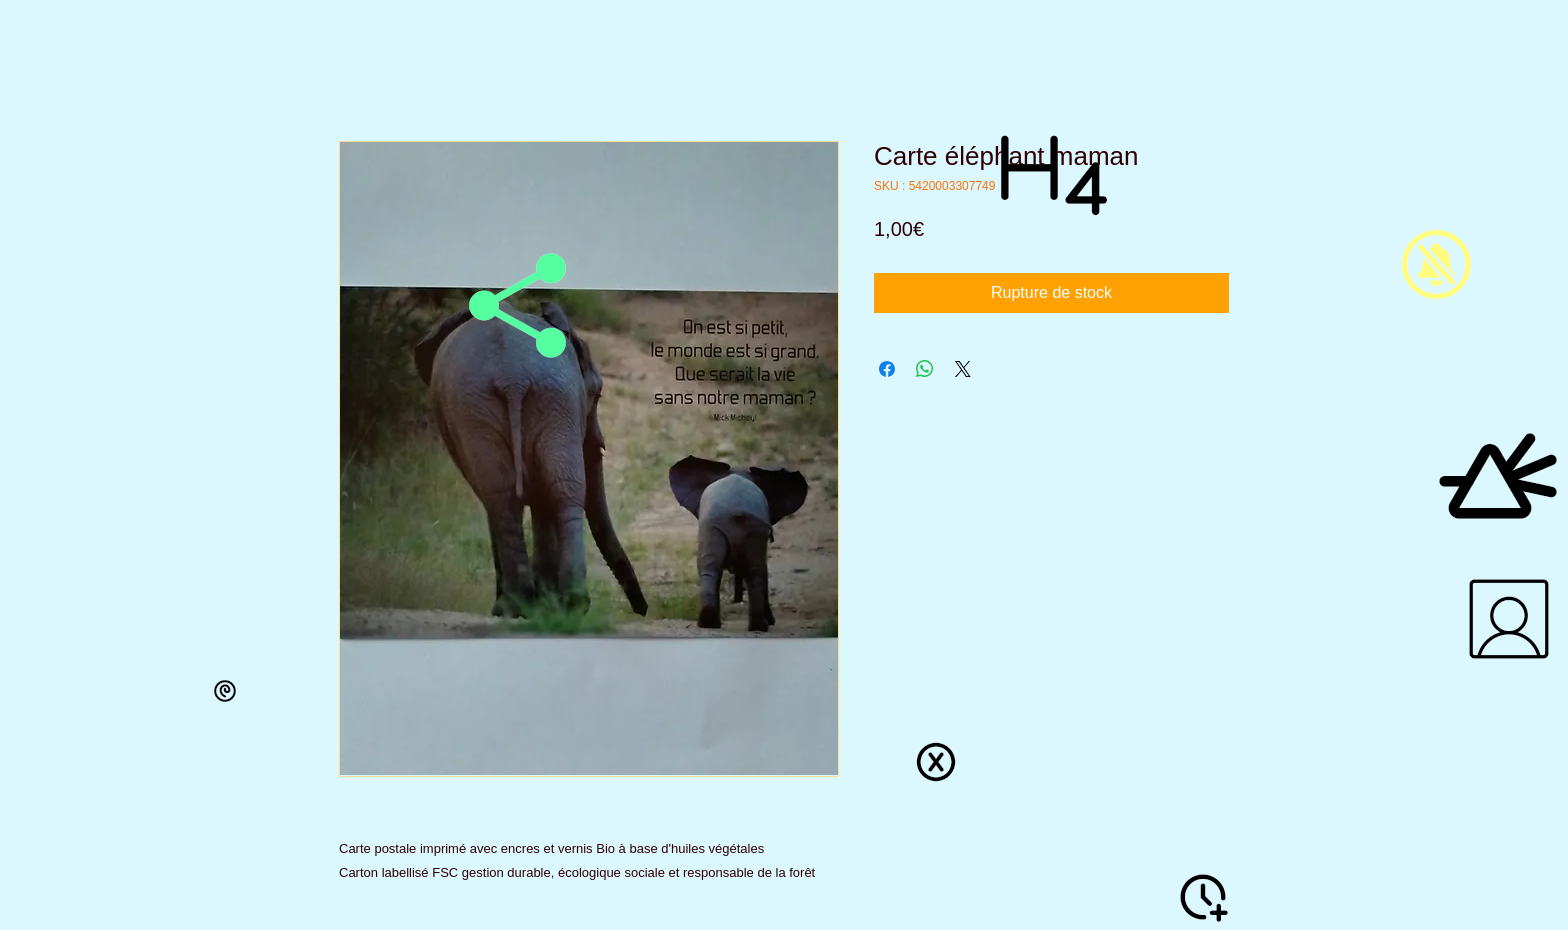 The image size is (1568, 930). What do you see at coordinates (1046, 173) in the screenshot?
I see `format text as heading level 4` at bounding box center [1046, 173].